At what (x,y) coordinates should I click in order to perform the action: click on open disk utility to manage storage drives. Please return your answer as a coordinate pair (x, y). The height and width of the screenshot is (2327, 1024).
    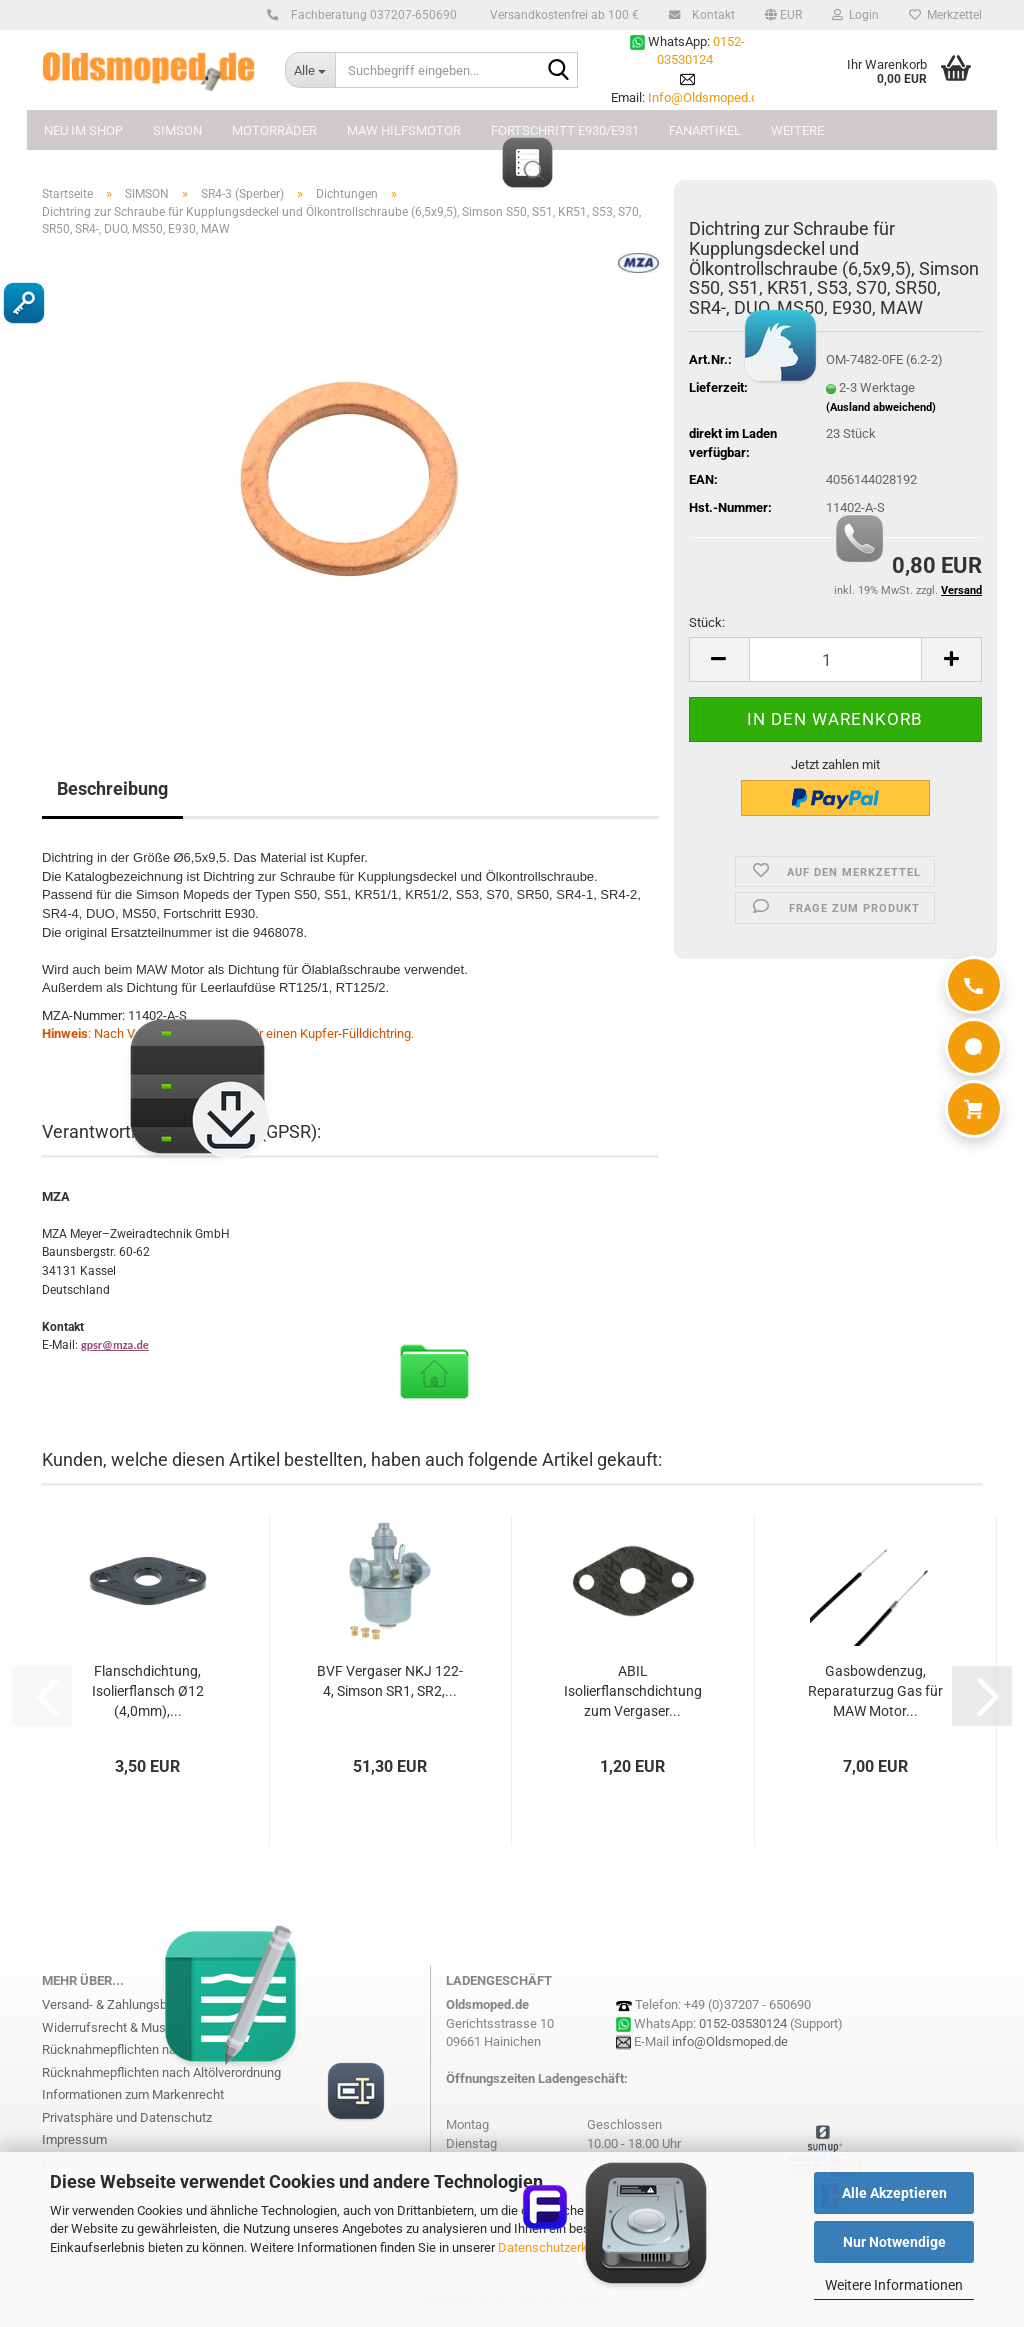
    Looking at the image, I should click on (646, 2223).